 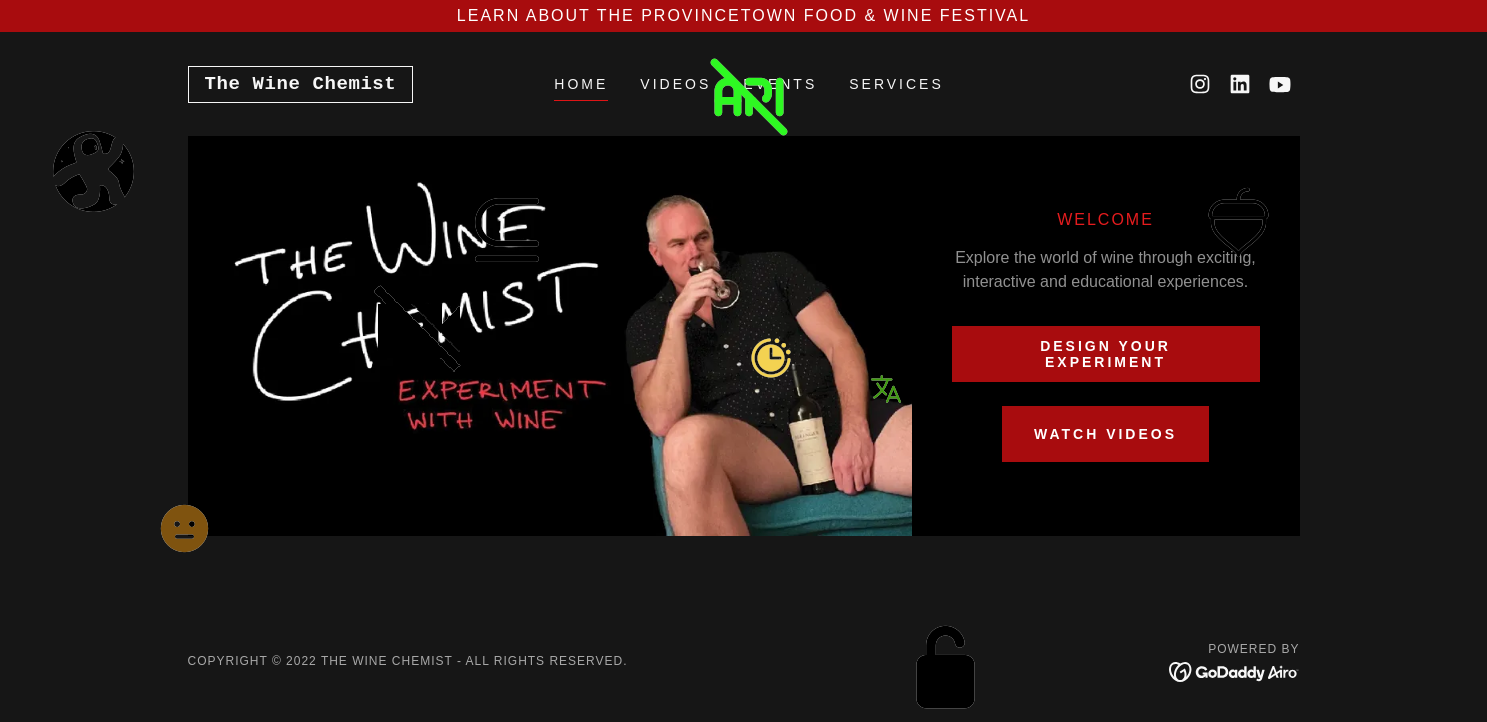 I want to click on api connection disabled or unavailable, so click(x=749, y=97).